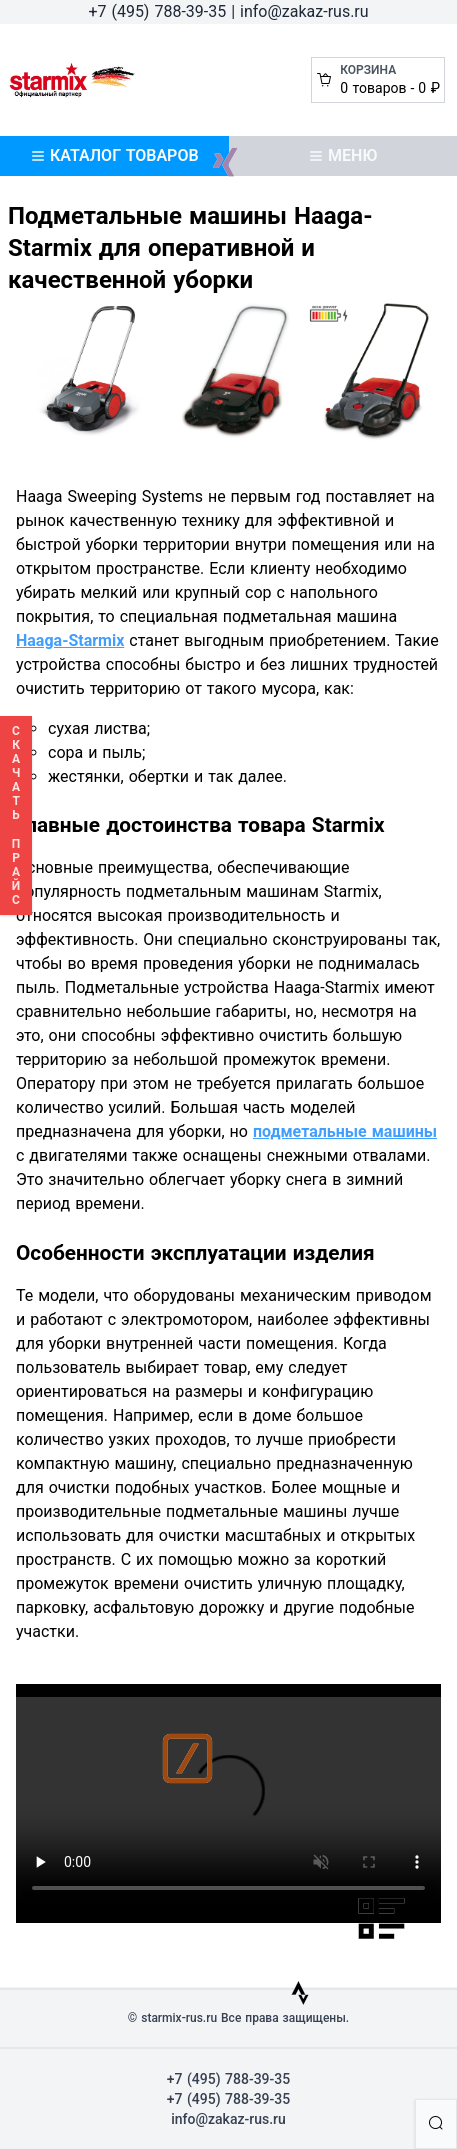  I want to click on open Xing profile or app, so click(224, 161).